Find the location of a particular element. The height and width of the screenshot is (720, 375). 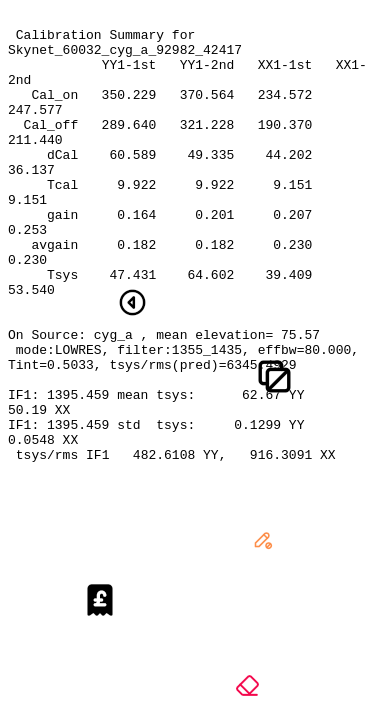

duplicate or copy with overlay is located at coordinates (274, 376).